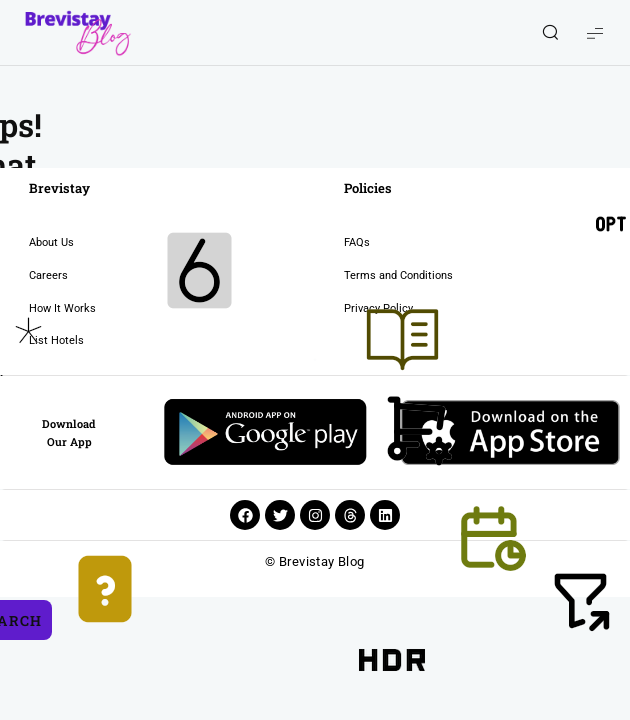 The image size is (630, 720). Describe the element at coordinates (105, 589) in the screenshot. I see `unknown or unrecognized device detected` at that location.